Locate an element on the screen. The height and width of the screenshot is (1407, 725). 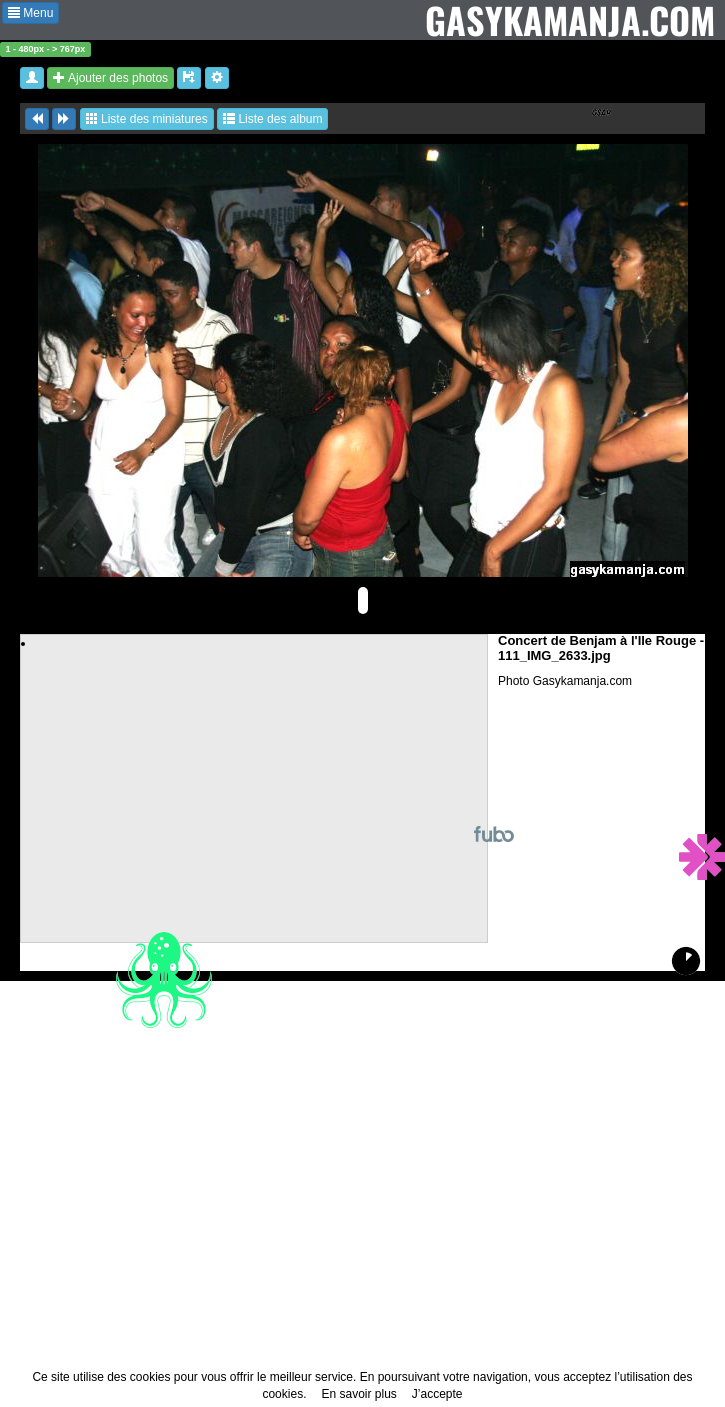
GSAP (GreenSock Animation Platform) brand logo is located at coordinates (601, 112).